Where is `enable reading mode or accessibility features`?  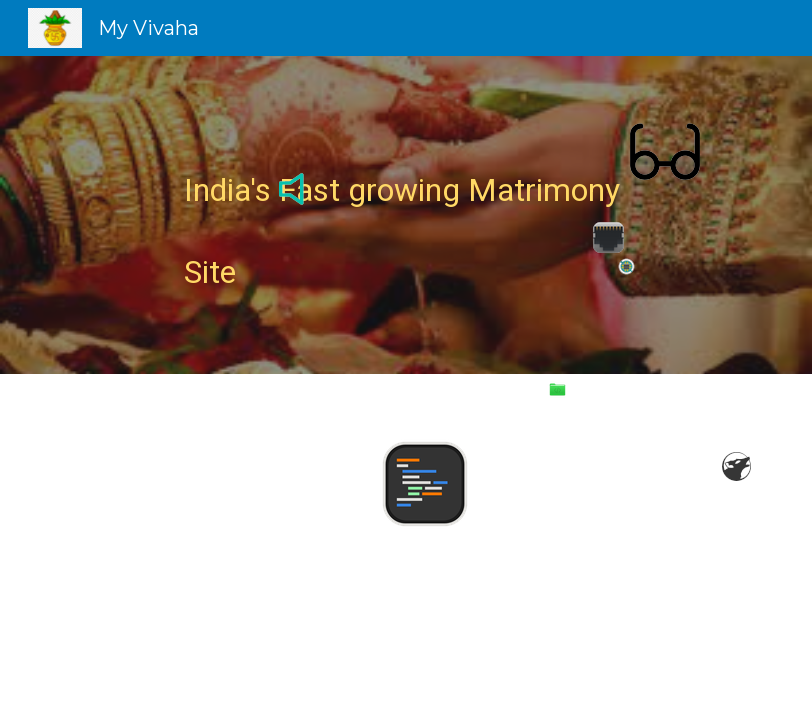
enable reading mode or accessibility features is located at coordinates (665, 153).